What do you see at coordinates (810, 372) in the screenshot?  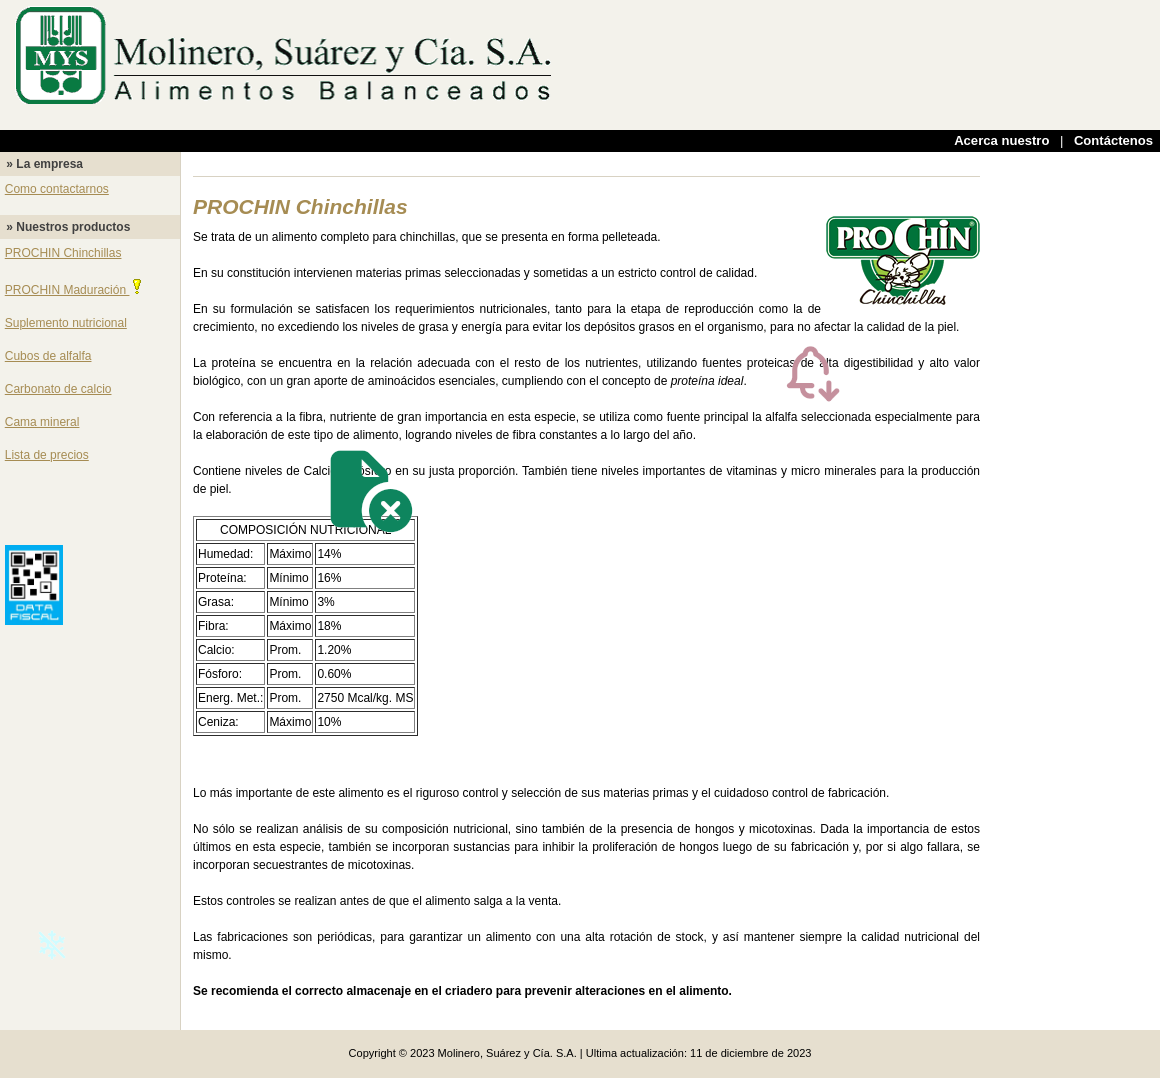 I see `download notifications` at bounding box center [810, 372].